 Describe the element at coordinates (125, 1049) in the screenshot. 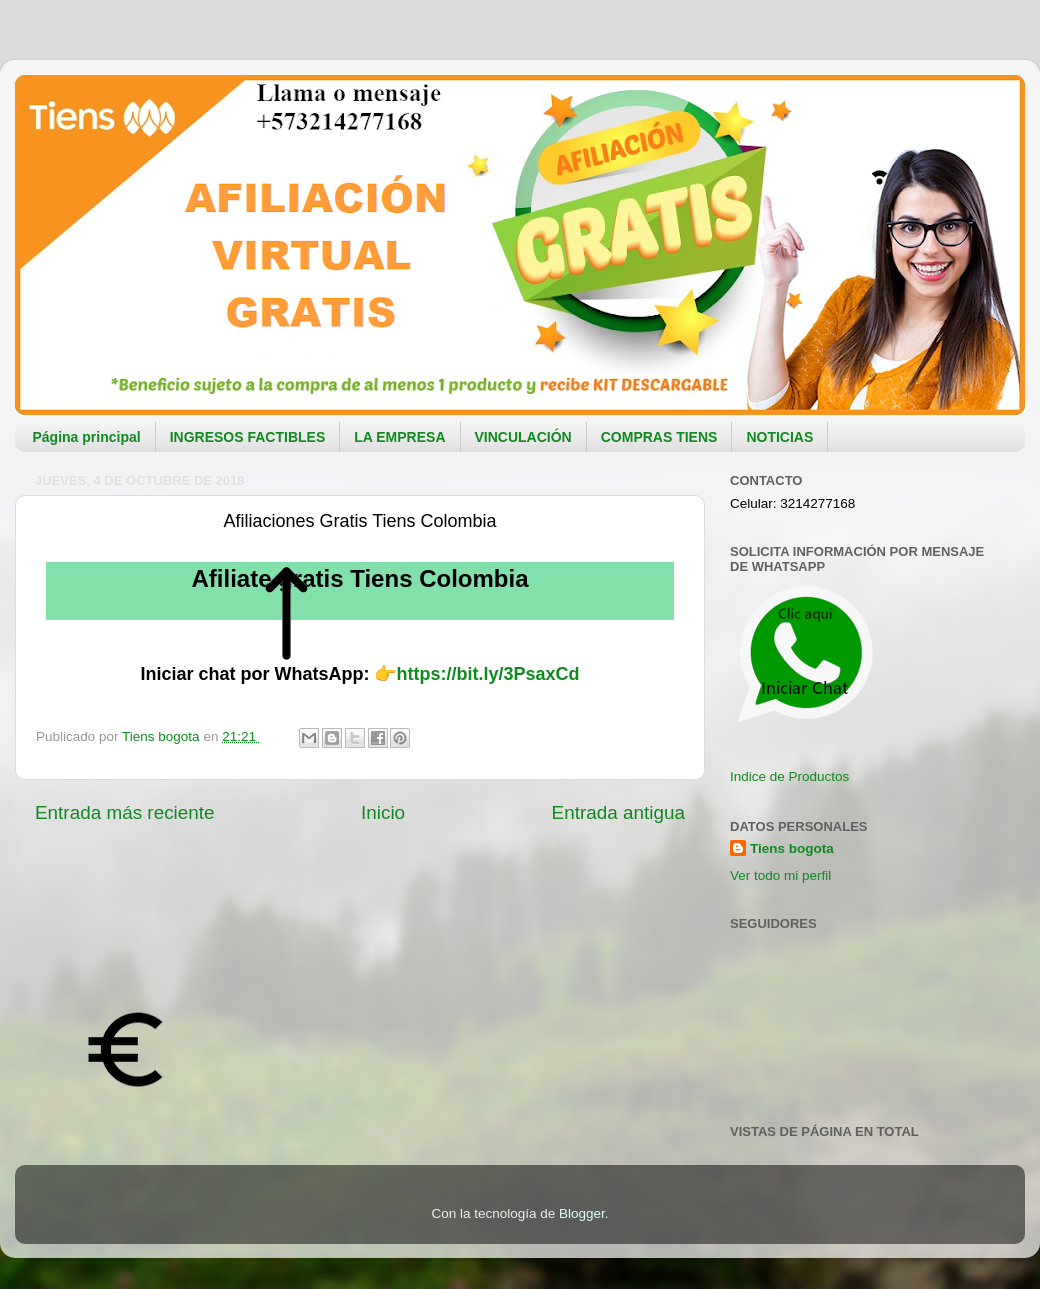

I see `view prices in euros` at that location.